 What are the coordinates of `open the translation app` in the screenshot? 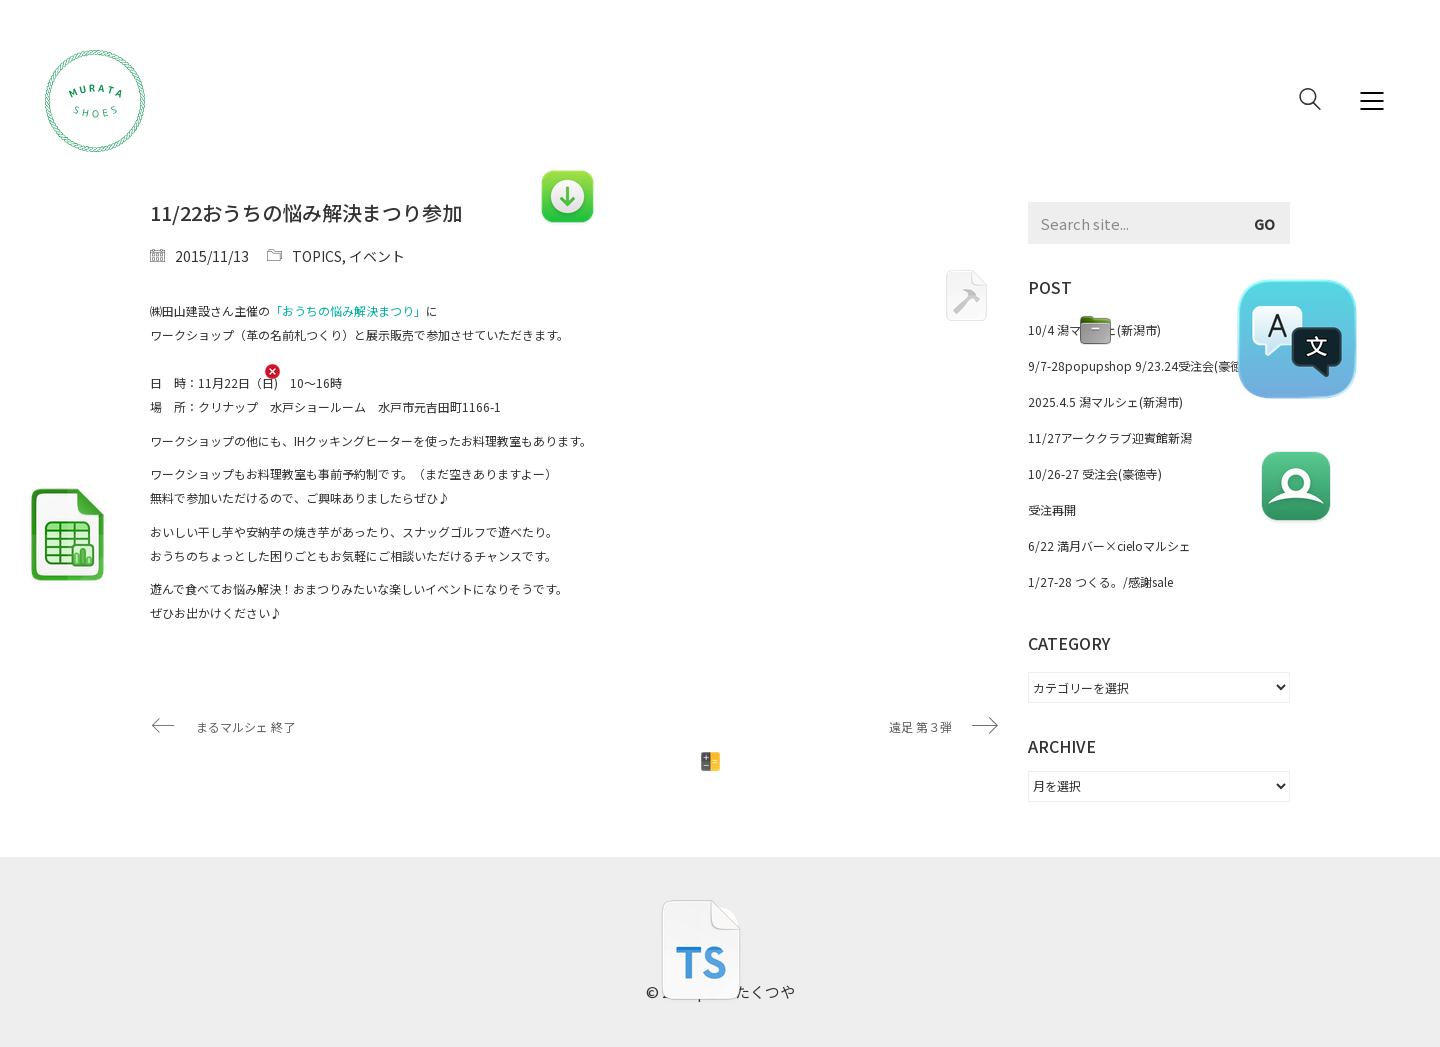 It's located at (1297, 339).